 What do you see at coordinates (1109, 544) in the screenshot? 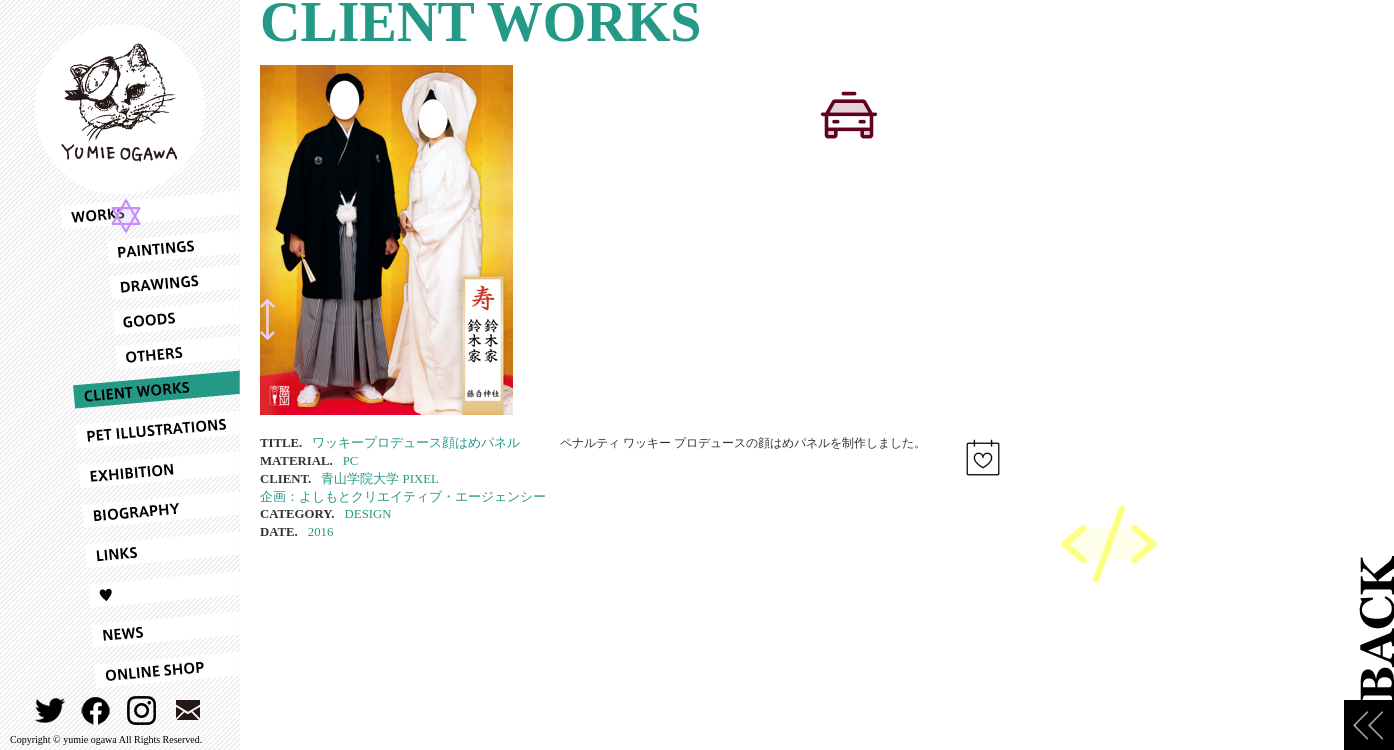
I see `view or edit source code` at bounding box center [1109, 544].